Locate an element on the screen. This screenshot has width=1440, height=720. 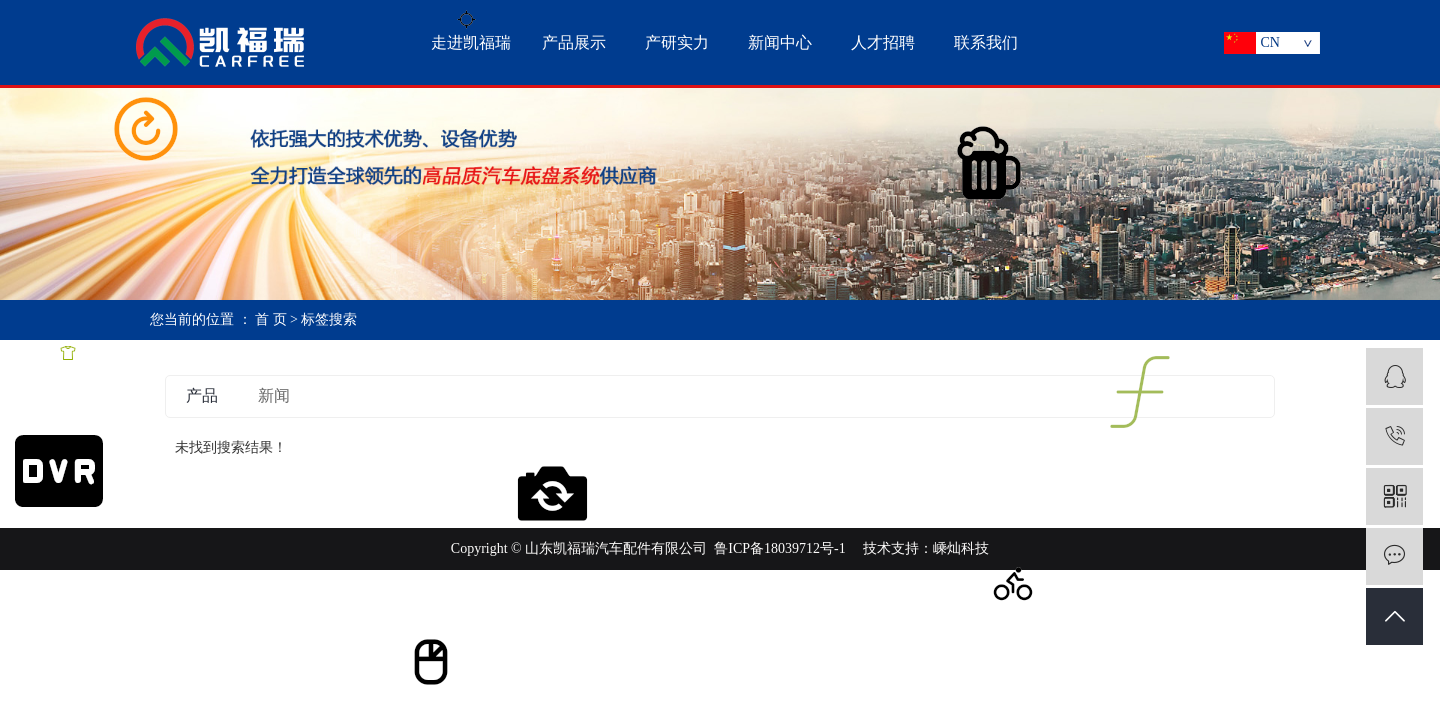
right-click action or context menu trigger is located at coordinates (431, 662).